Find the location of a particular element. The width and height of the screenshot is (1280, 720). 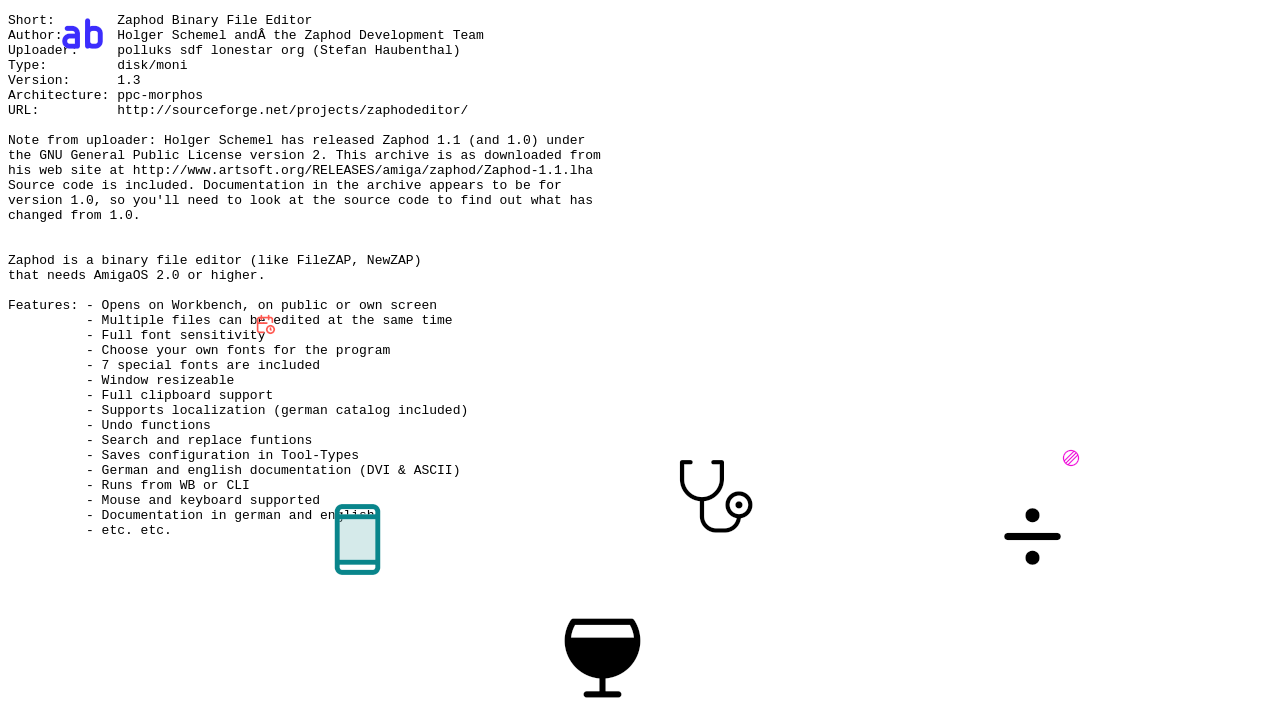

access health or medical features is located at coordinates (710, 493).